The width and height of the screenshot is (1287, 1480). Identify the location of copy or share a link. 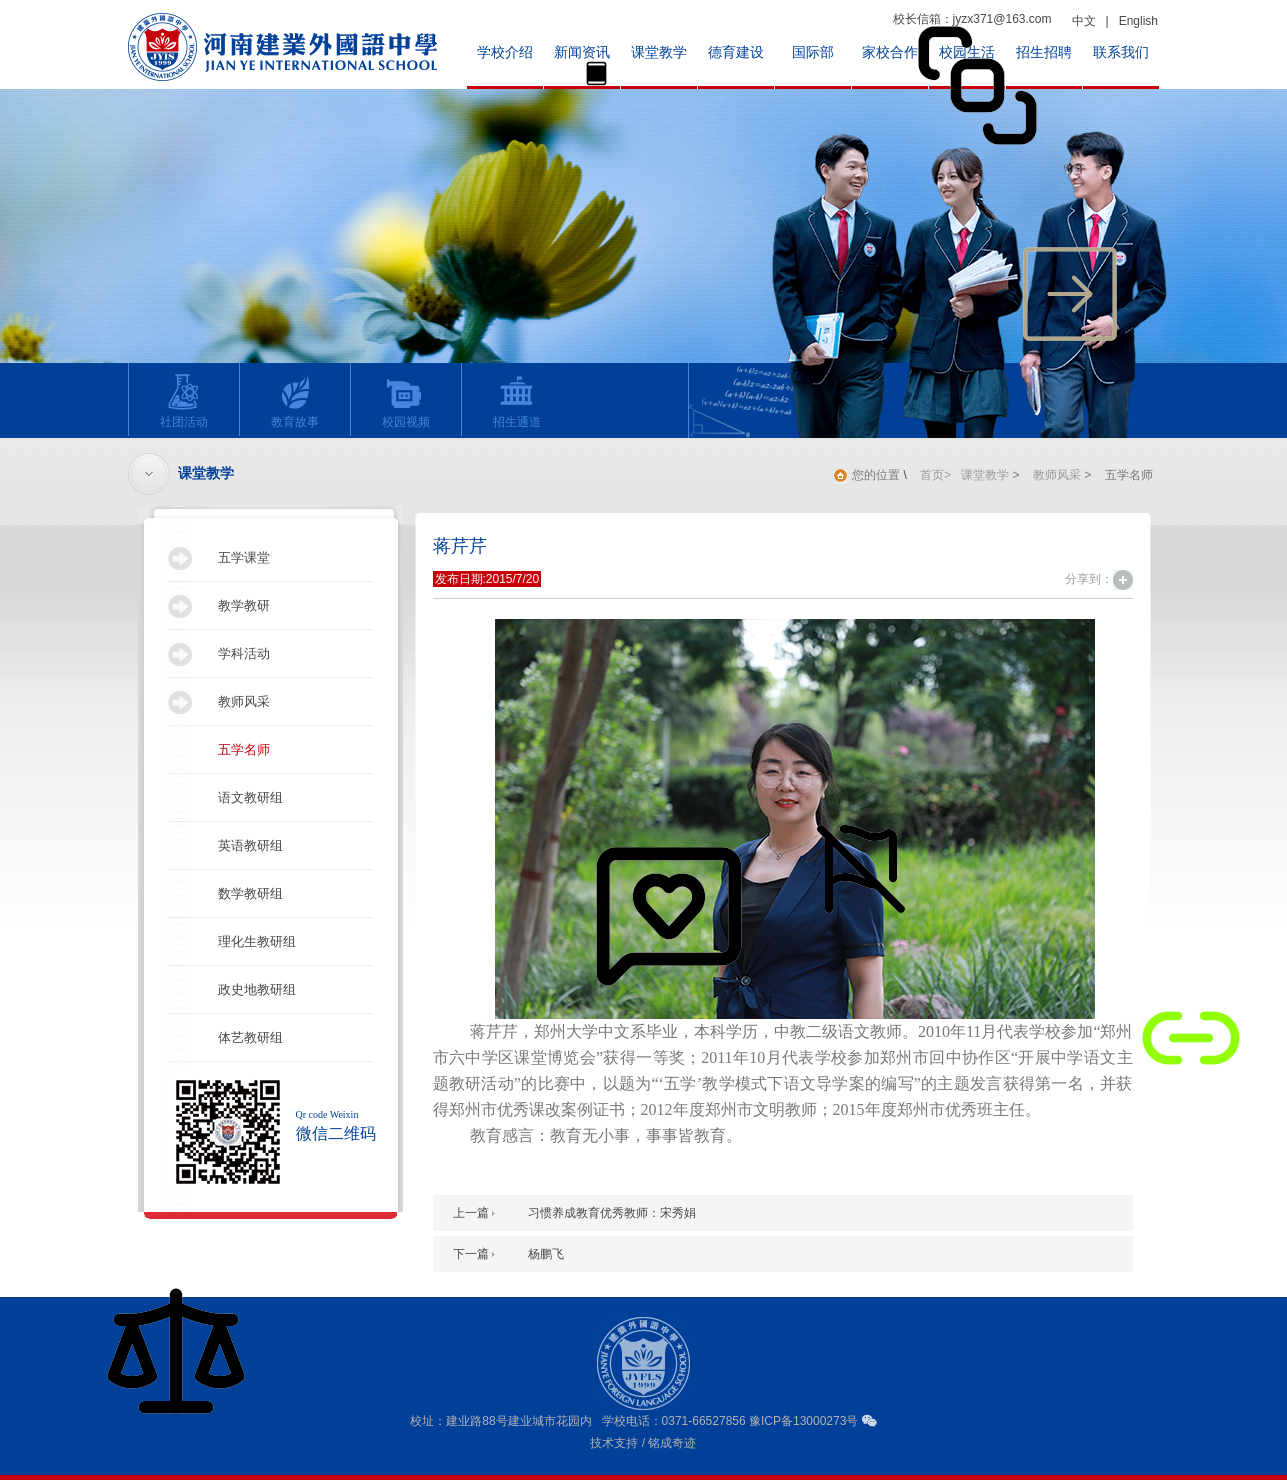
(1191, 1038).